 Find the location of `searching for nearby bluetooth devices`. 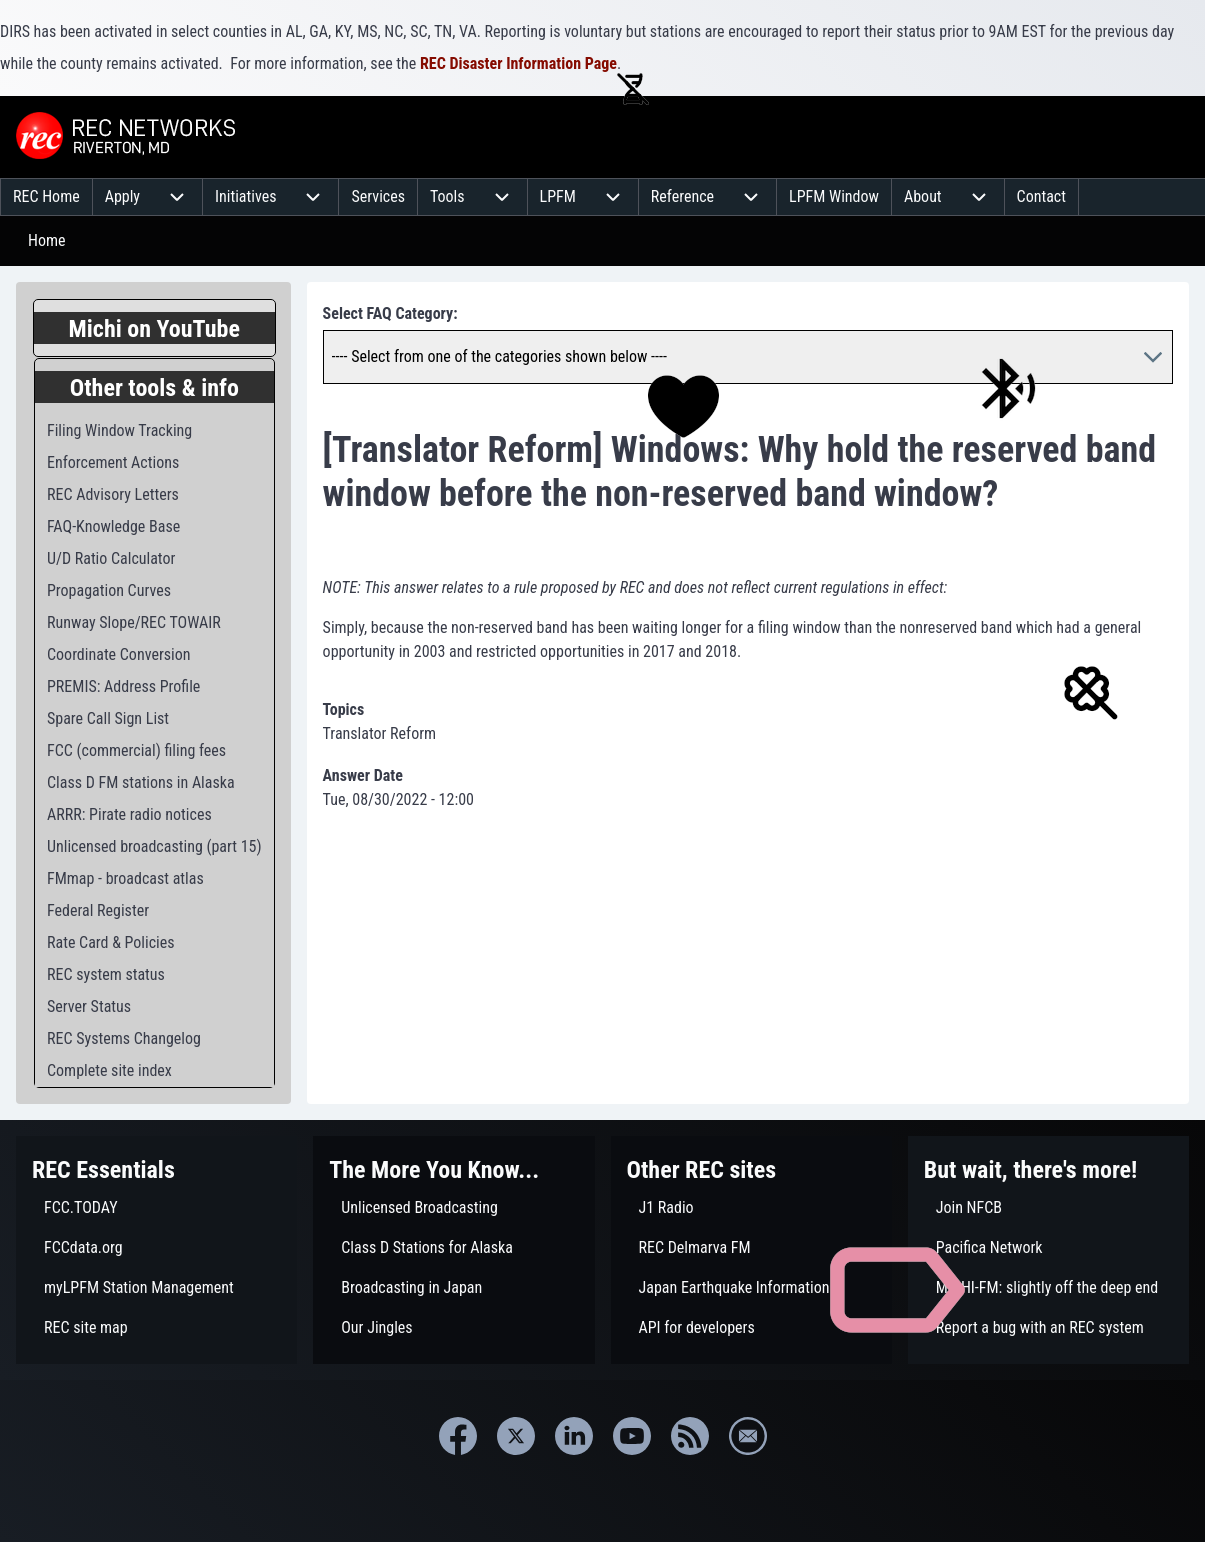

searching for nearby bluetooth devices is located at coordinates (1008, 388).